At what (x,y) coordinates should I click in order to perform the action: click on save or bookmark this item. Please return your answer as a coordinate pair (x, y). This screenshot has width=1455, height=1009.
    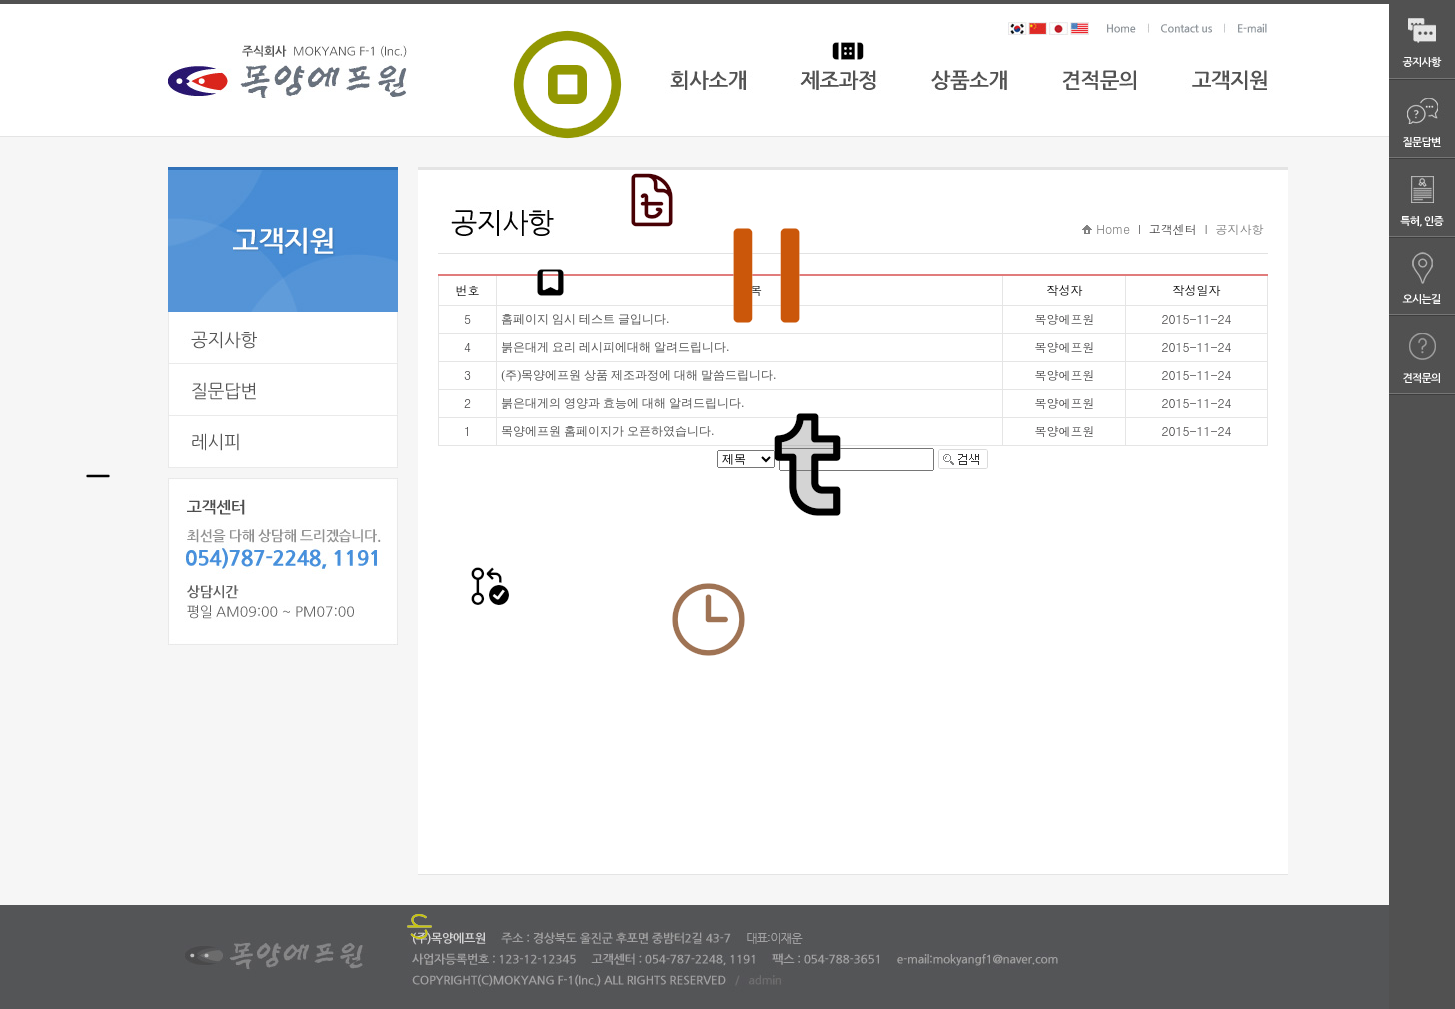
    Looking at the image, I should click on (550, 282).